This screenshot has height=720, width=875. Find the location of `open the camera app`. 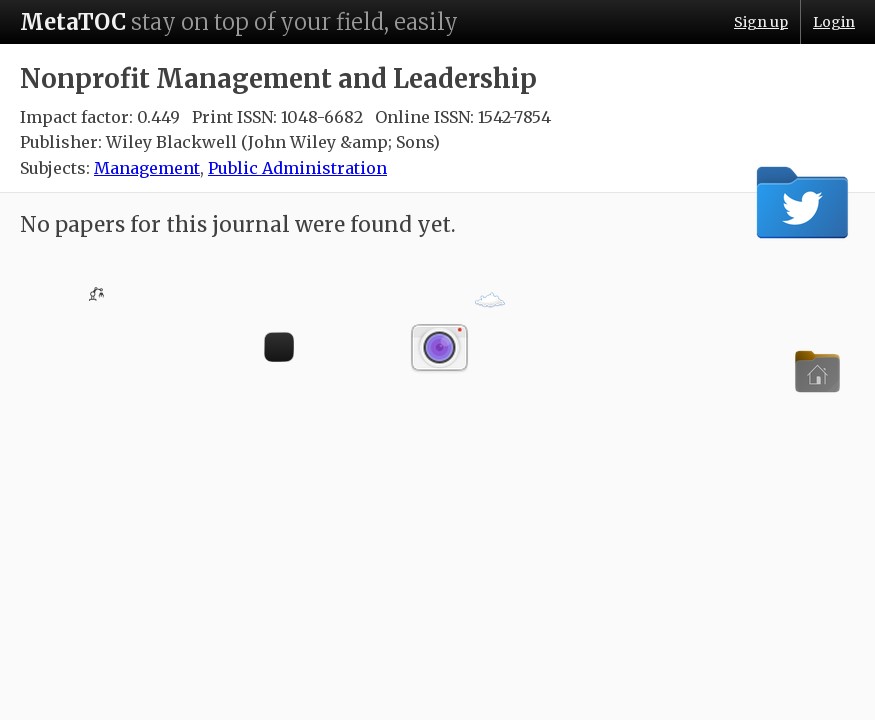

open the camera app is located at coordinates (439, 347).